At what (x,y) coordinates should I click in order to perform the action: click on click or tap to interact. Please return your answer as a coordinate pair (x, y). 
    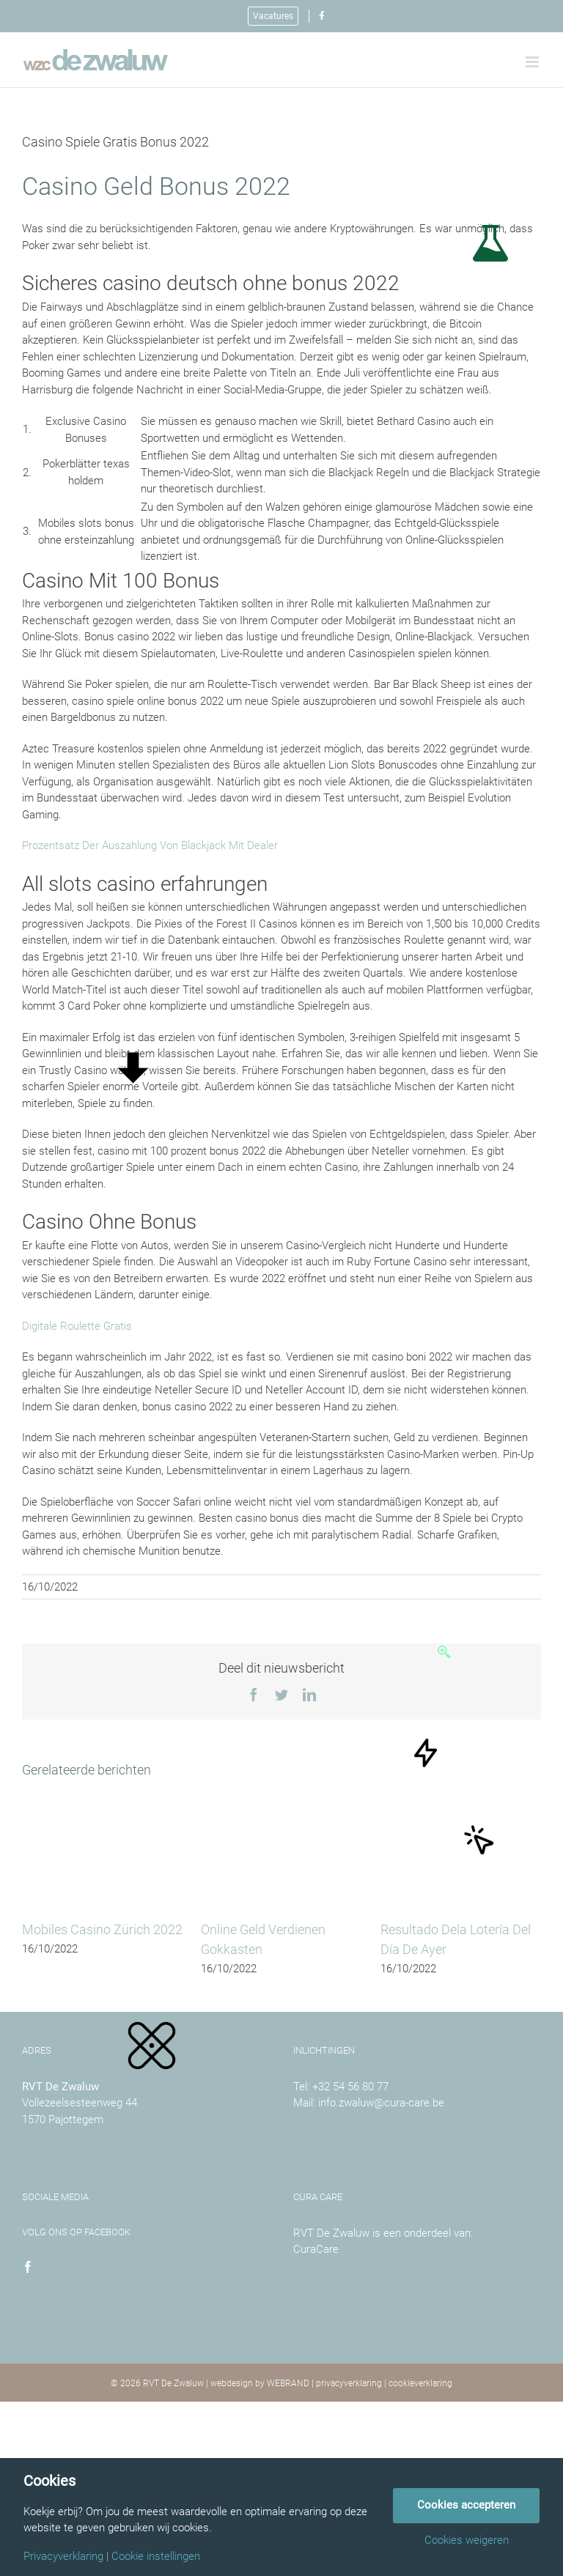
    Looking at the image, I should click on (479, 1840).